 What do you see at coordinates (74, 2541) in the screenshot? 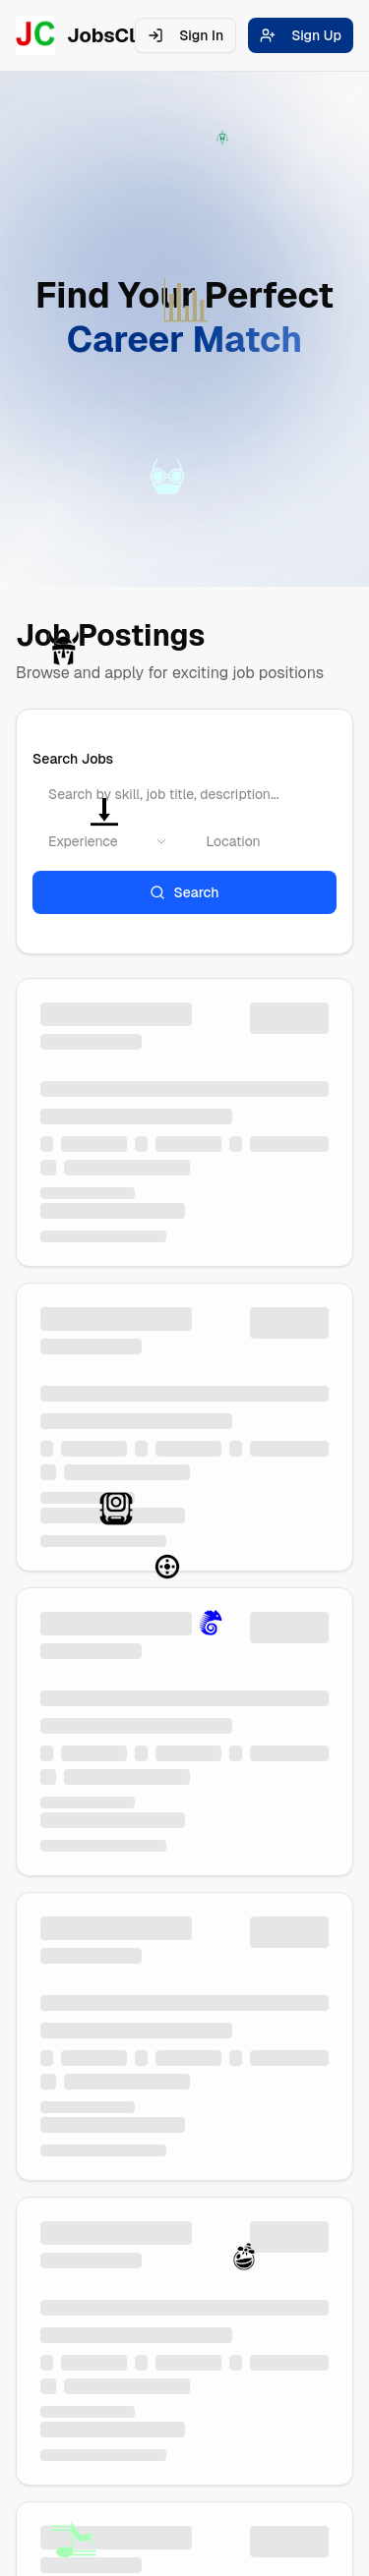
I see `adjust audio pitch settings` at bounding box center [74, 2541].